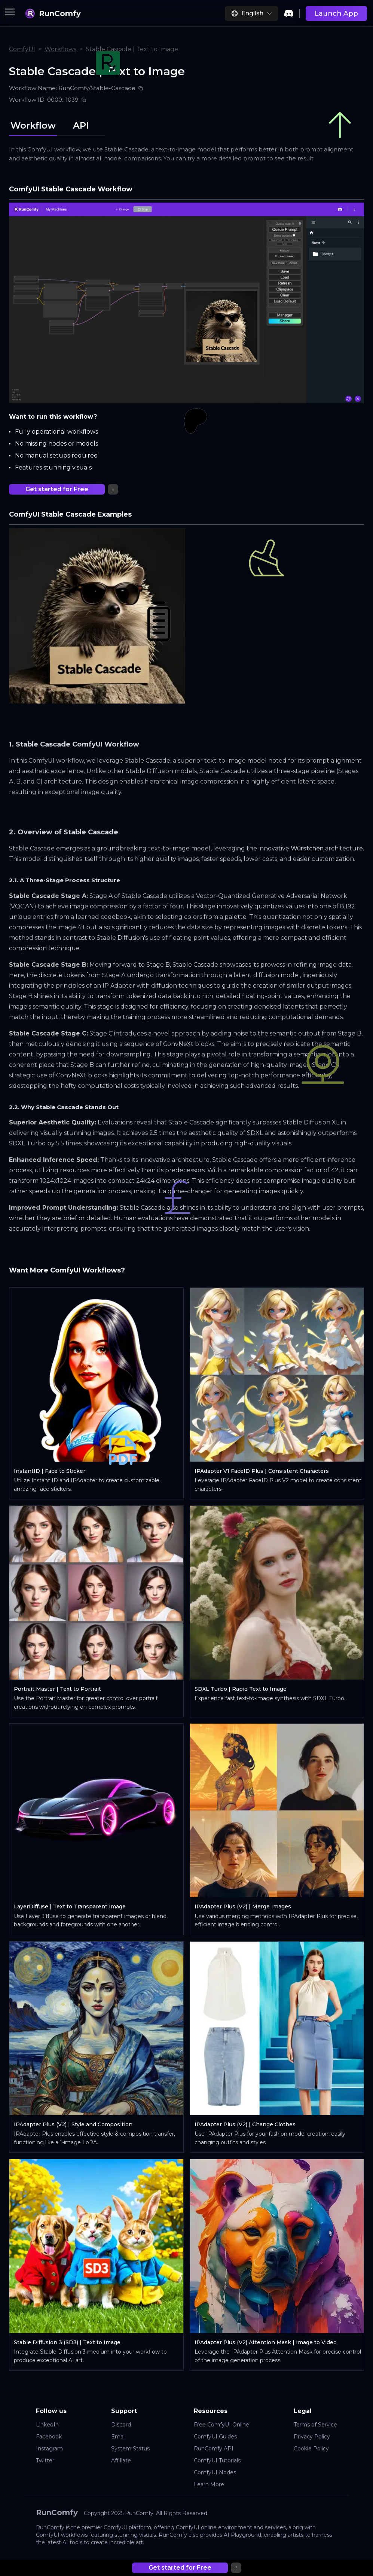 This screenshot has width=373, height=2576. I want to click on scroll to top of page, so click(340, 125).